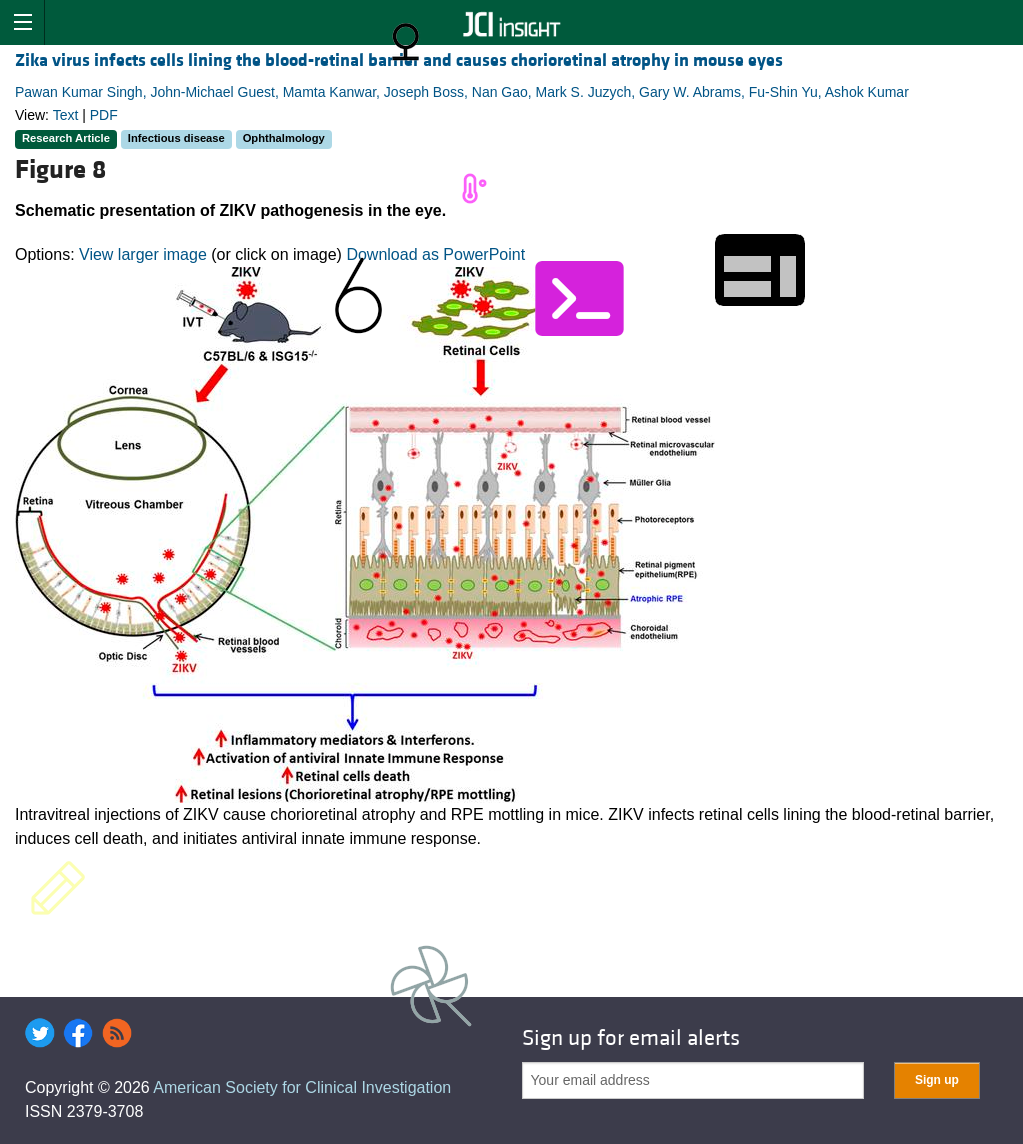 This screenshot has width=1023, height=1144. Describe the element at coordinates (57, 889) in the screenshot. I see `edit content or text` at that location.